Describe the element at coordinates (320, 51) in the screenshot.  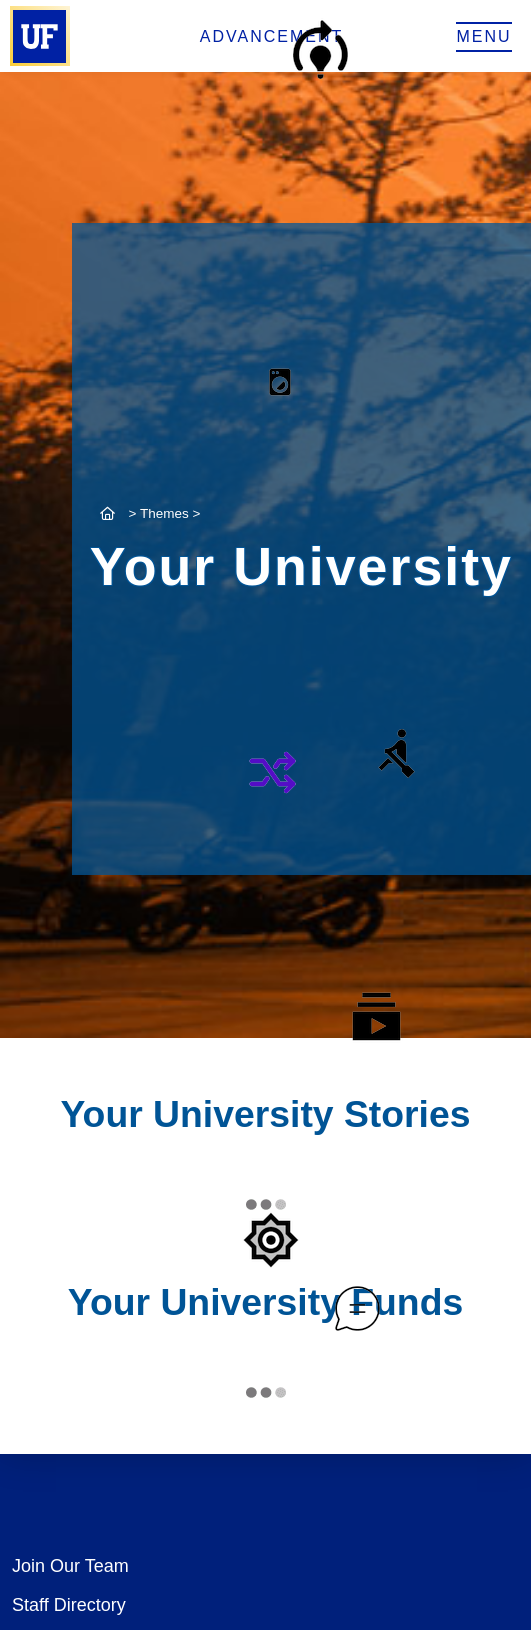
I see `indicates machine learning or AI model training in progress` at that location.